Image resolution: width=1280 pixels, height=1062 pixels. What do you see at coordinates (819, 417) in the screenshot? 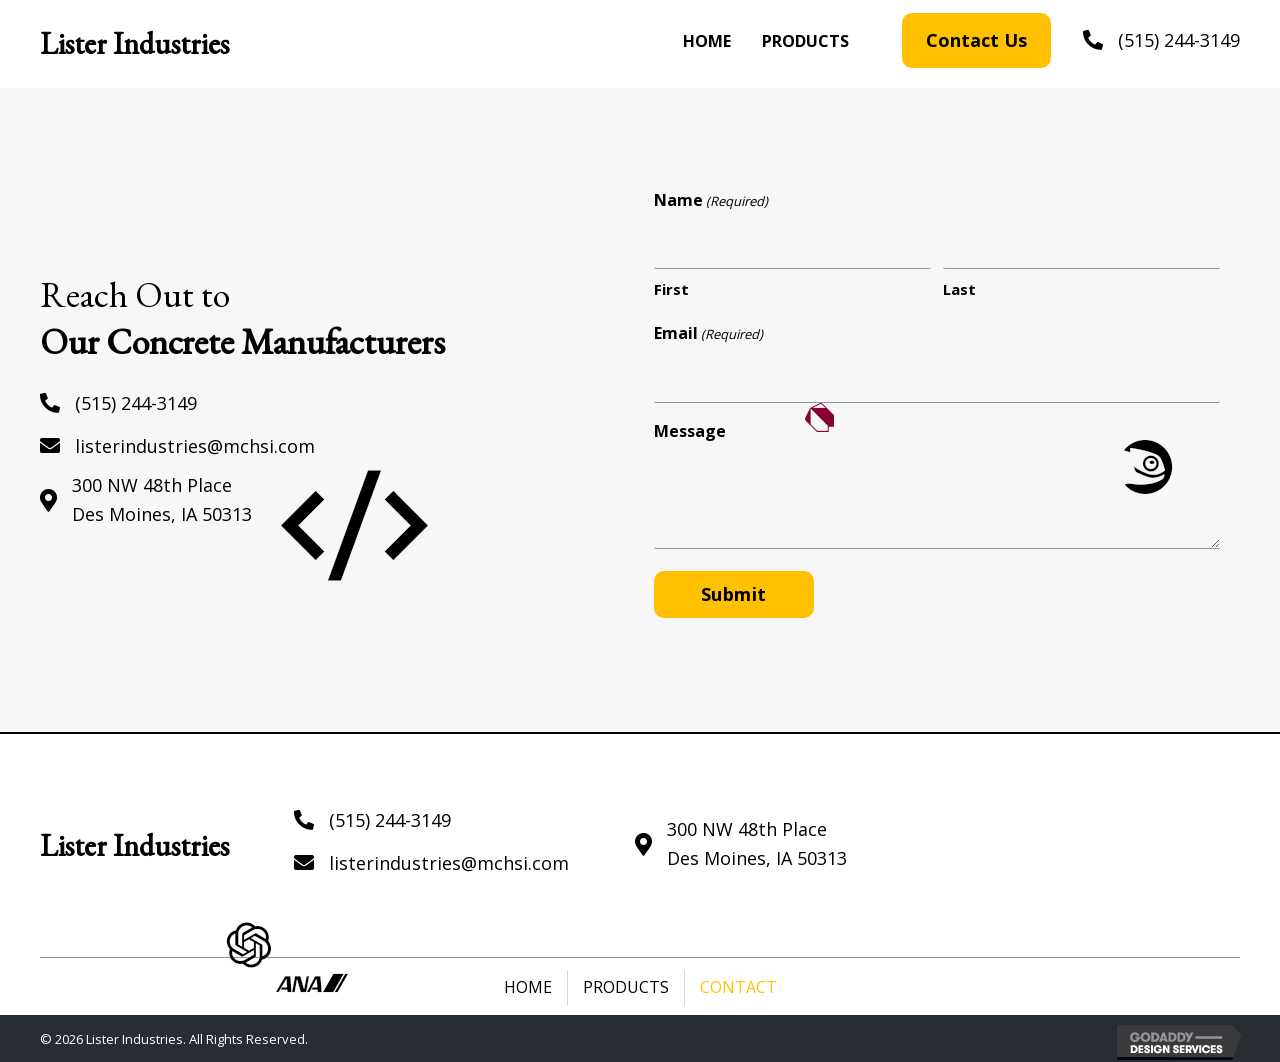
I see `dart programming language logo` at bounding box center [819, 417].